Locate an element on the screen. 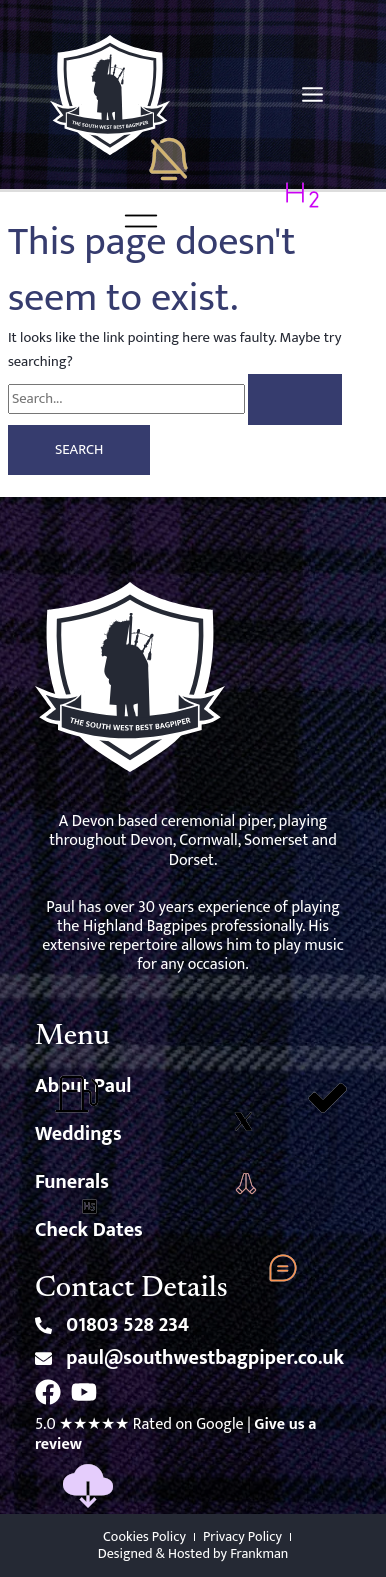 Image resolution: width=386 pixels, height=1577 pixels. format text as heading level 5 is located at coordinates (89, 1206).